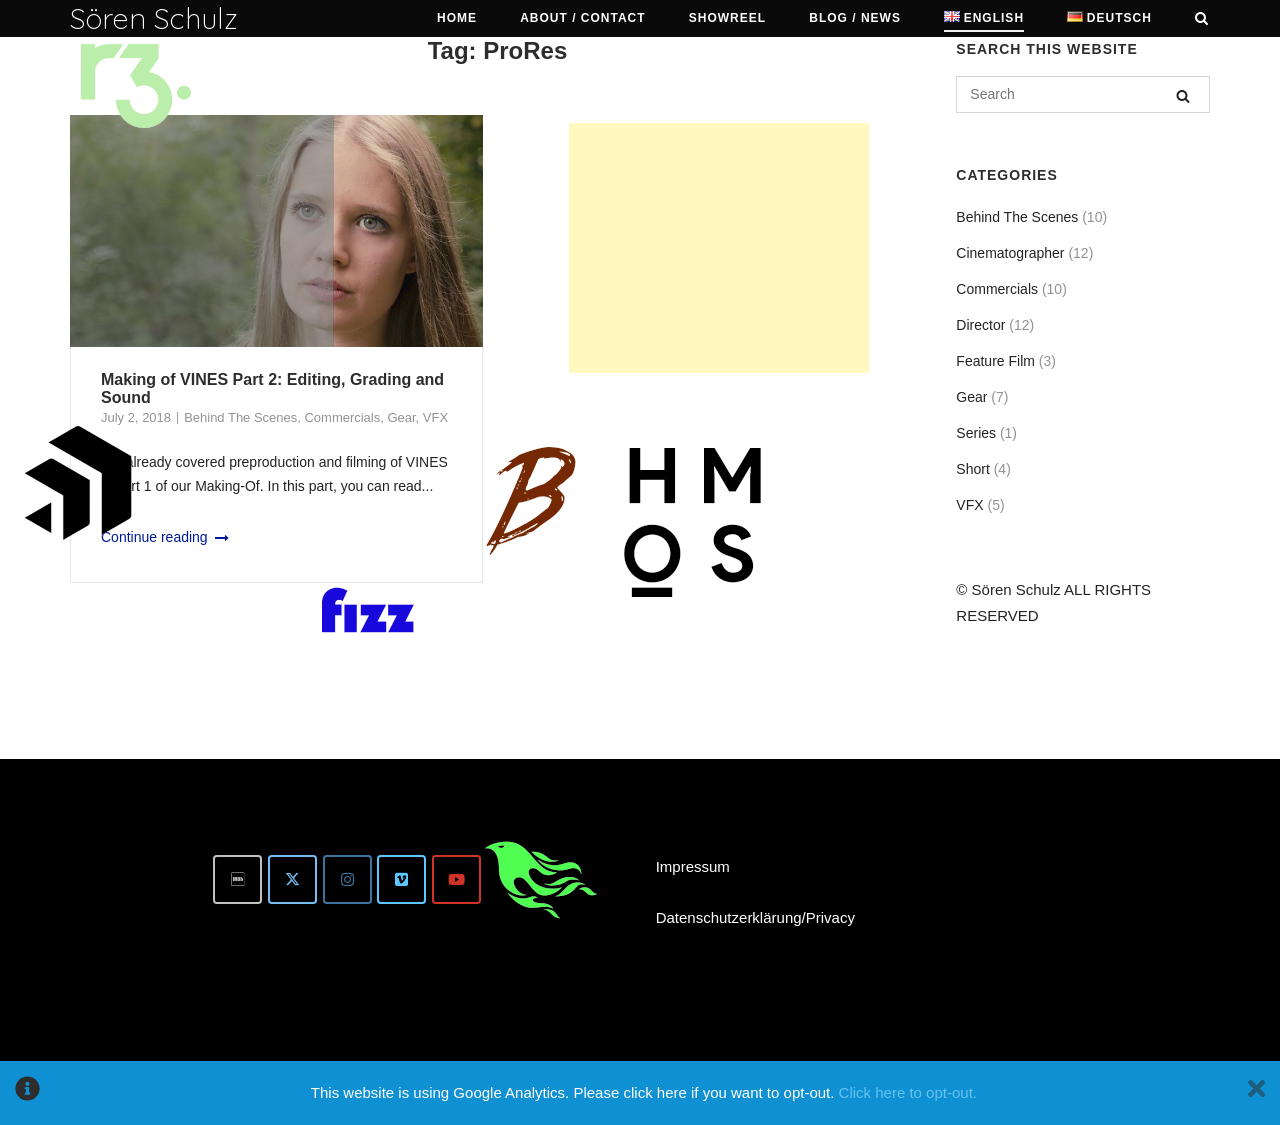 This screenshot has width=1280, height=1125. I want to click on harmonyos operating system logo, so click(692, 522).